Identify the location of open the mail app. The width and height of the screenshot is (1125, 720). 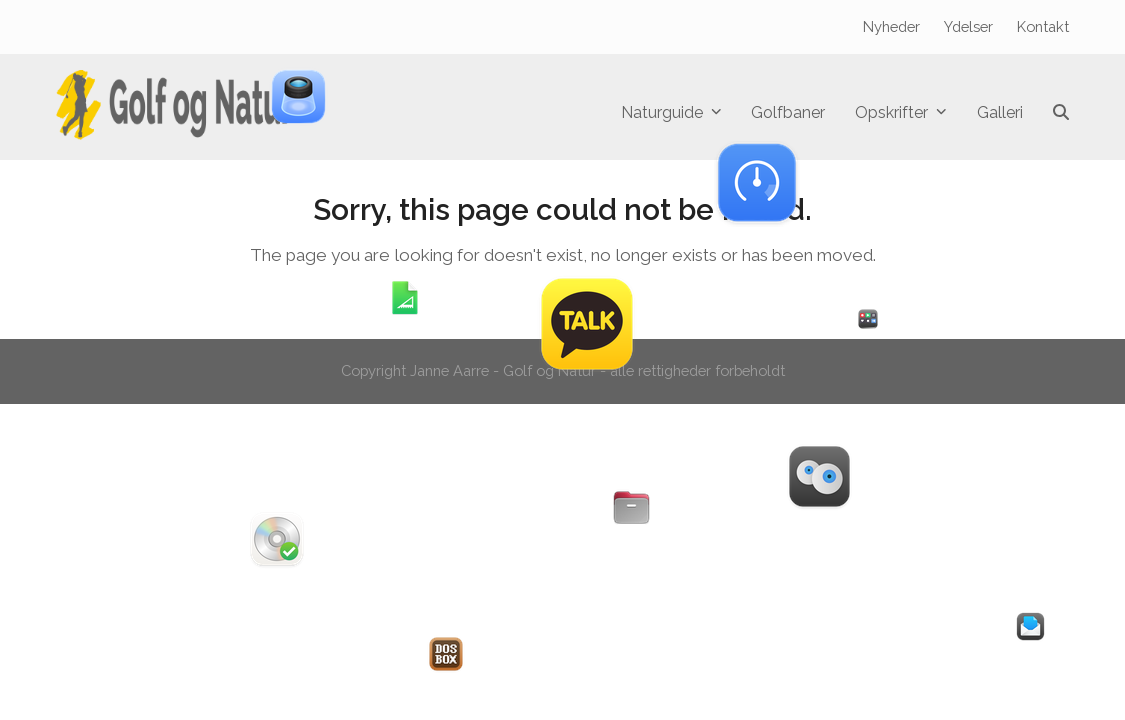
(1030, 626).